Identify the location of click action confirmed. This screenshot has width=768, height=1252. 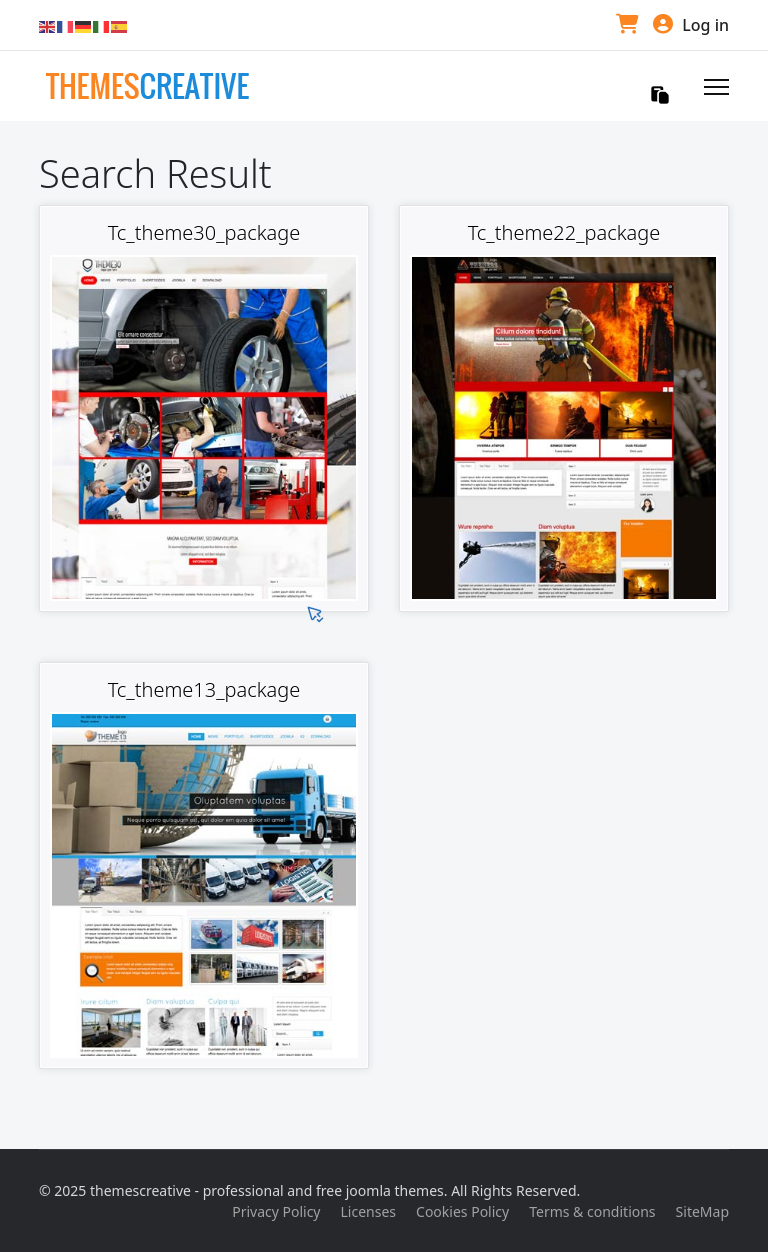
(315, 614).